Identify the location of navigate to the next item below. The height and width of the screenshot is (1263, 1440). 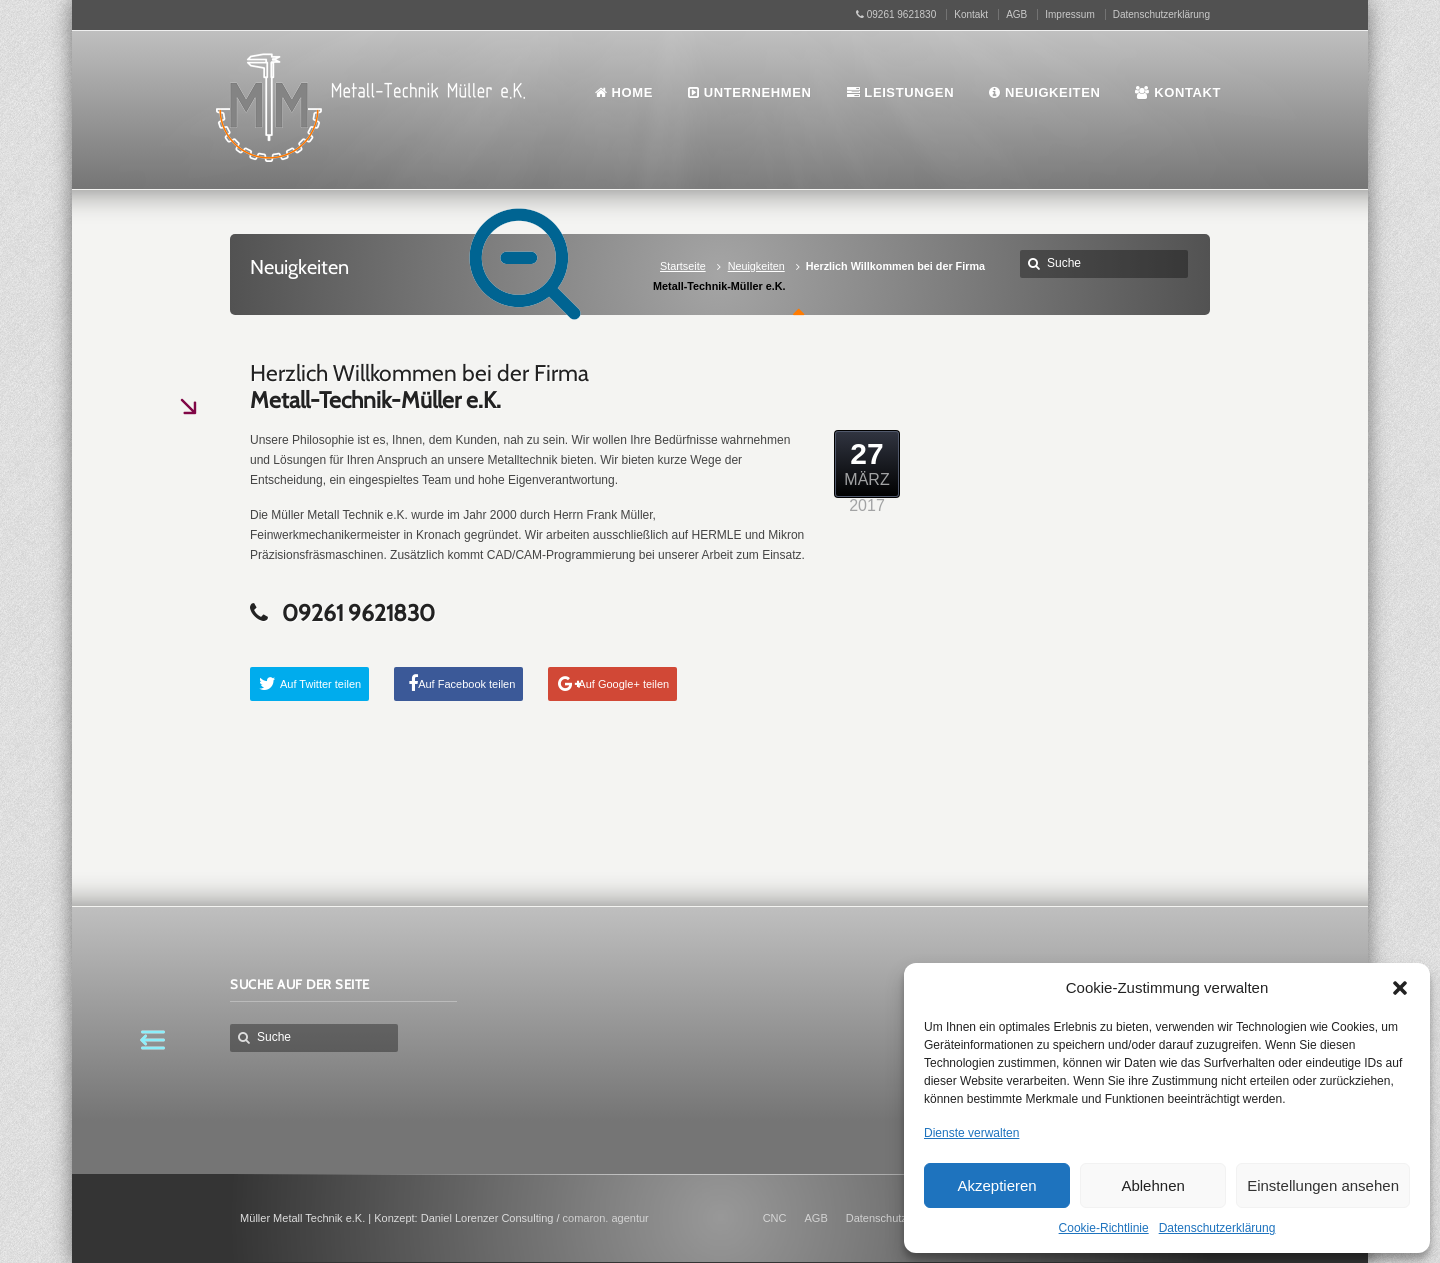
(188, 406).